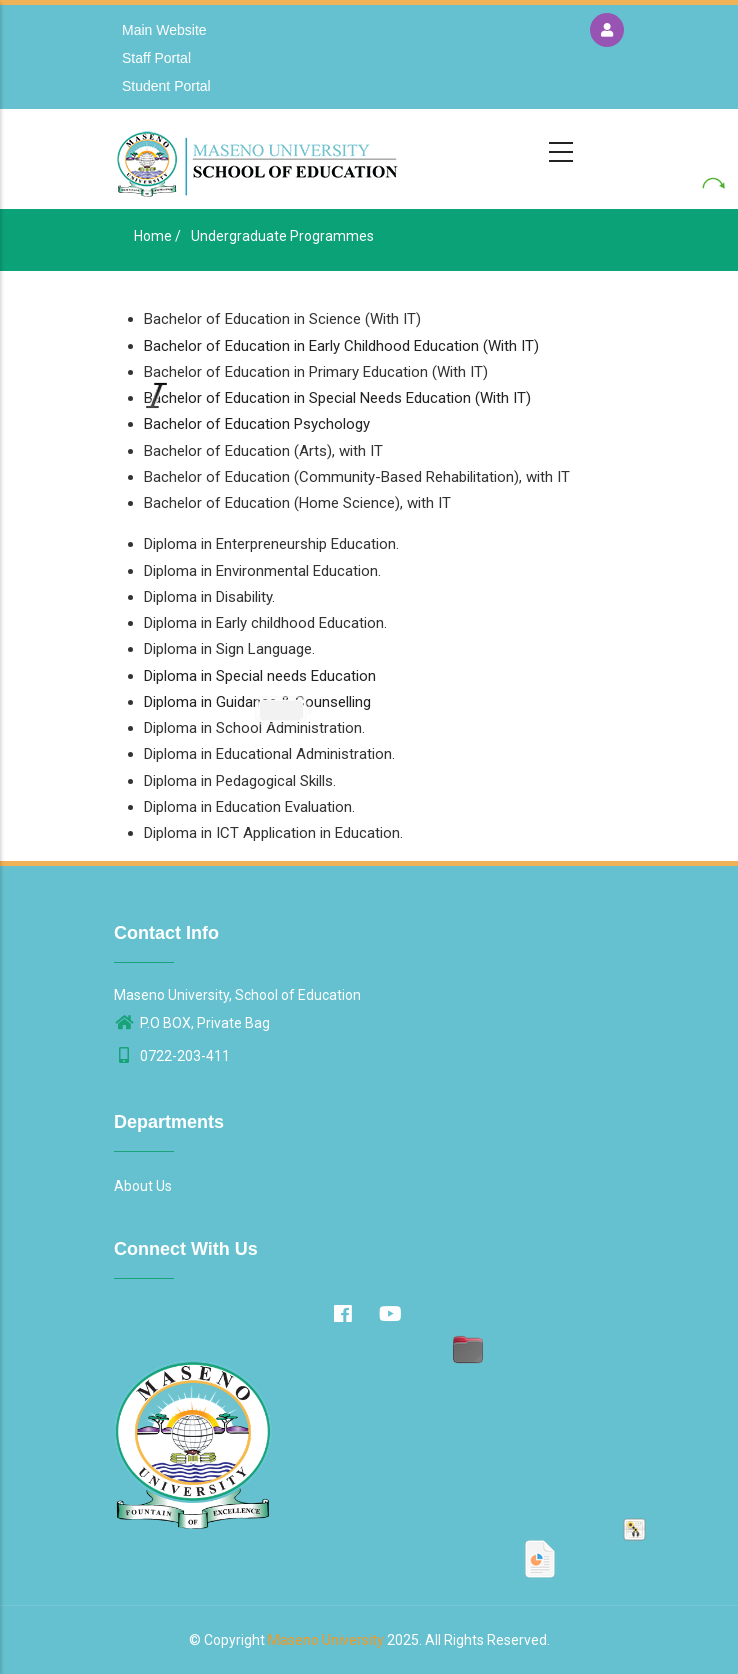  What do you see at coordinates (468, 1349) in the screenshot?
I see `open folder to view contents` at bounding box center [468, 1349].